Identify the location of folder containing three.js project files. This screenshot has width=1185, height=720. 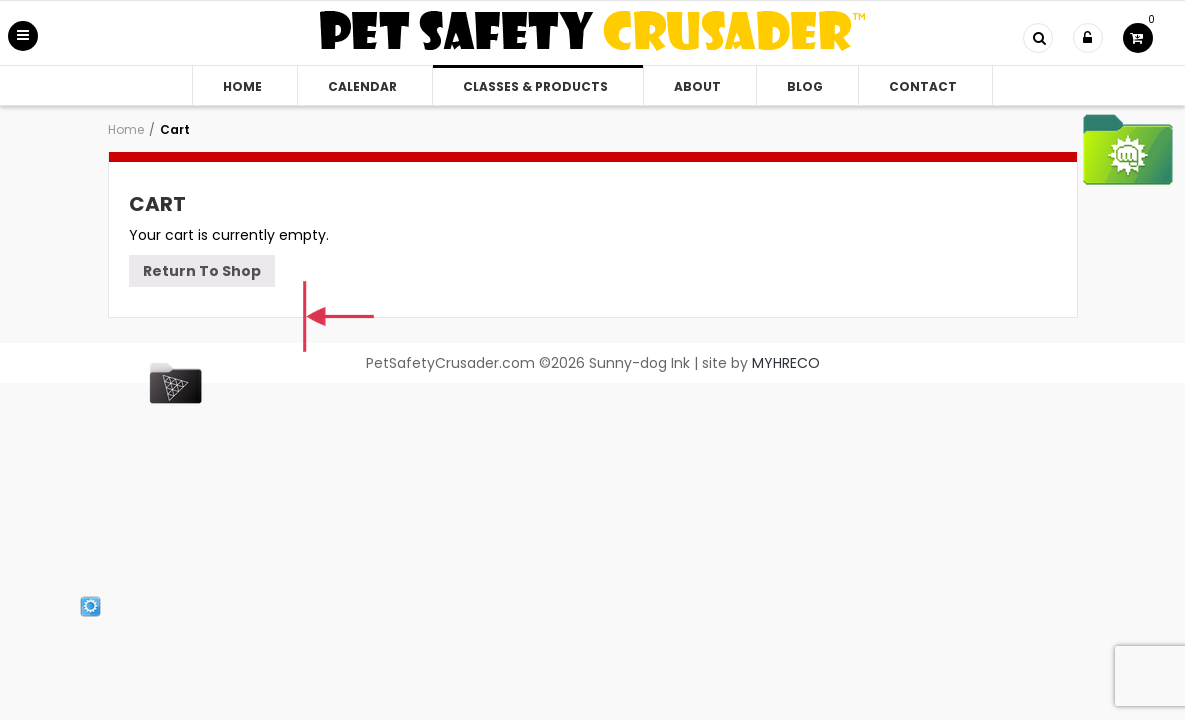
(175, 384).